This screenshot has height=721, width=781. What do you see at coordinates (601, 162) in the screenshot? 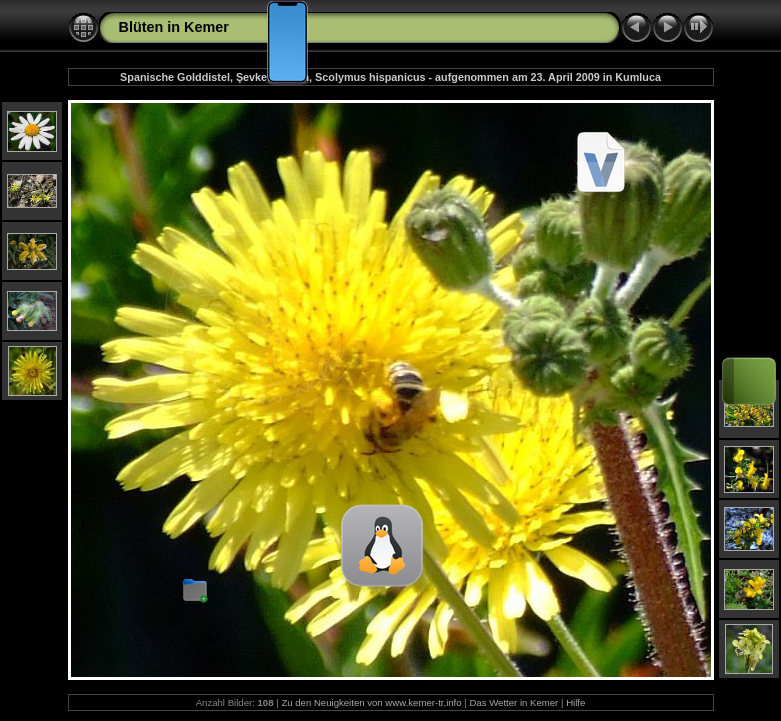
I see `a v programming language source file` at bounding box center [601, 162].